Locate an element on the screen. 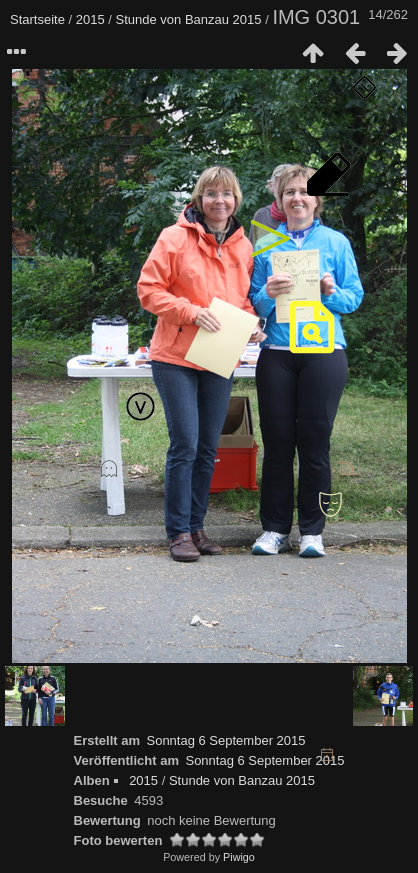 This screenshot has width=418, height=873. search within a document is located at coordinates (312, 327).